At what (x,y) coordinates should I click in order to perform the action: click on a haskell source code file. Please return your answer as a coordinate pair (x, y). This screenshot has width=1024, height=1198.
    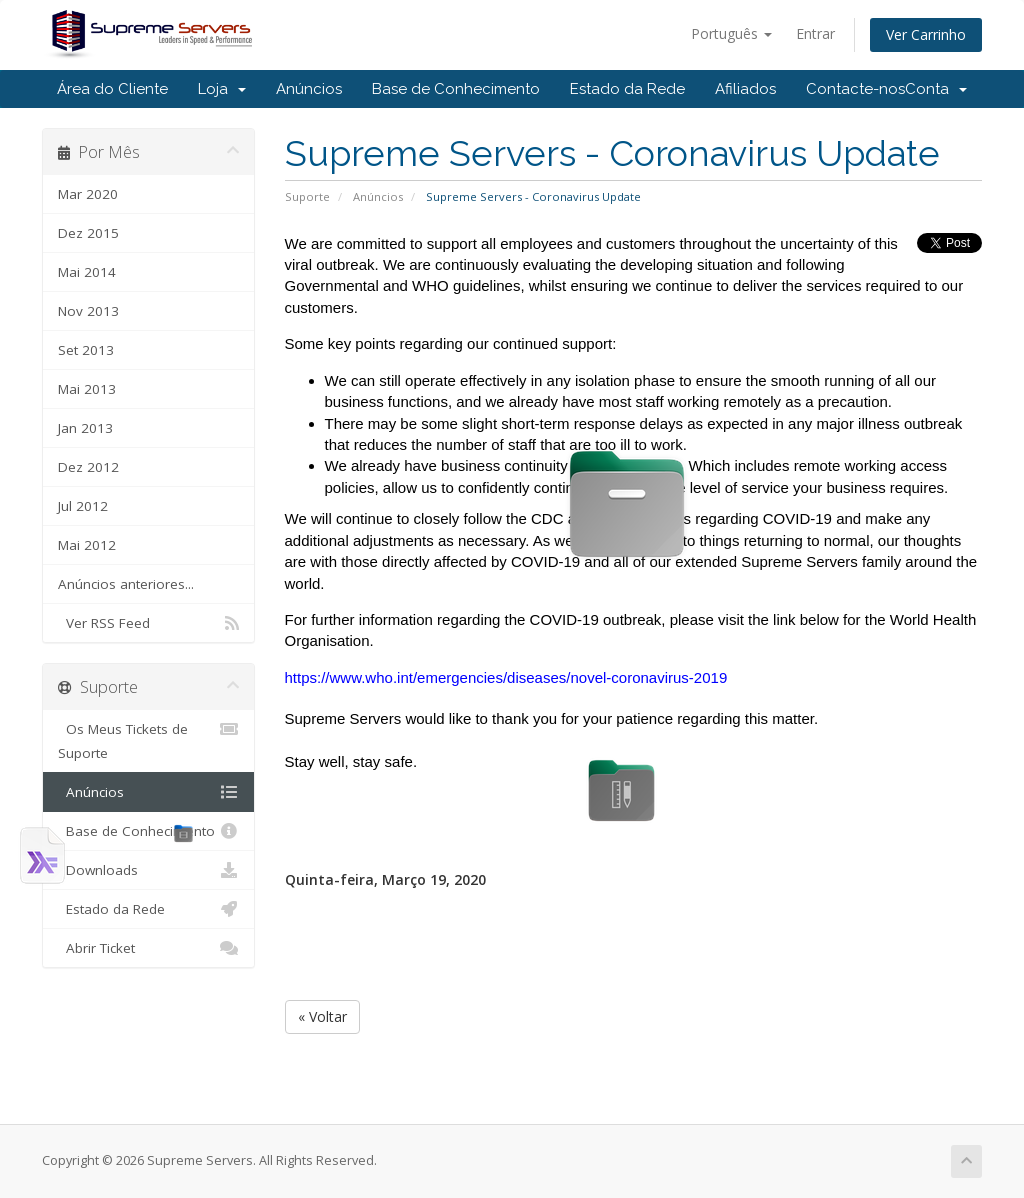
    Looking at the image, I should click on (42, 855).